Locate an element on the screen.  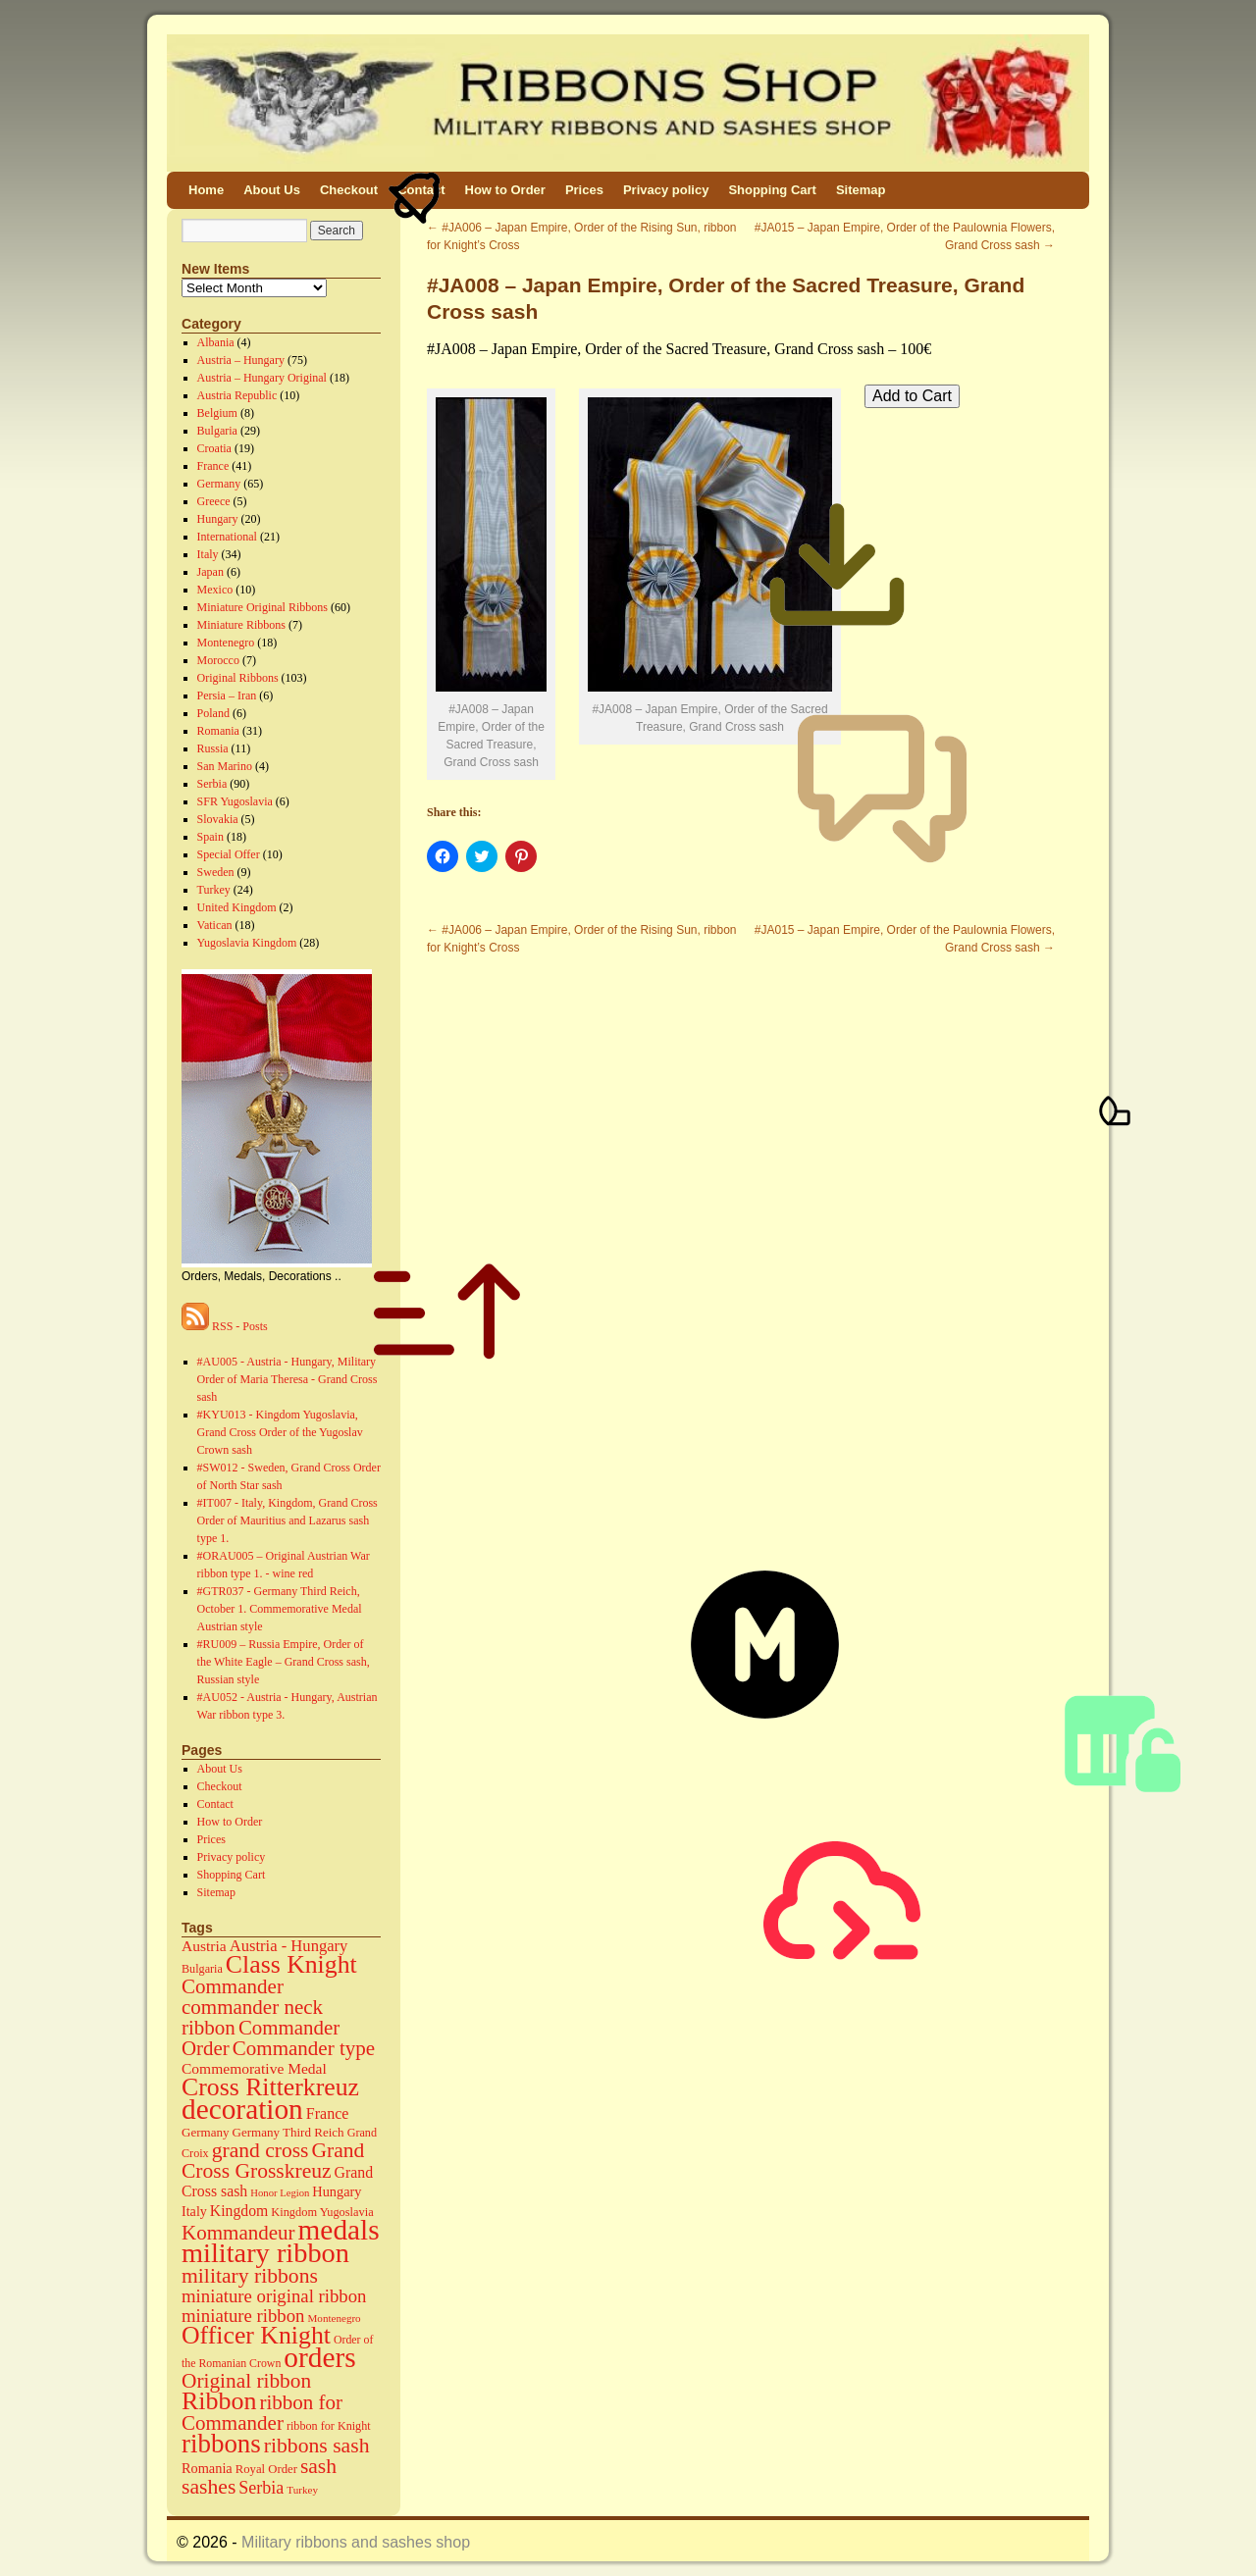
sort items in ascending order is located at coordinates (446, 1314).